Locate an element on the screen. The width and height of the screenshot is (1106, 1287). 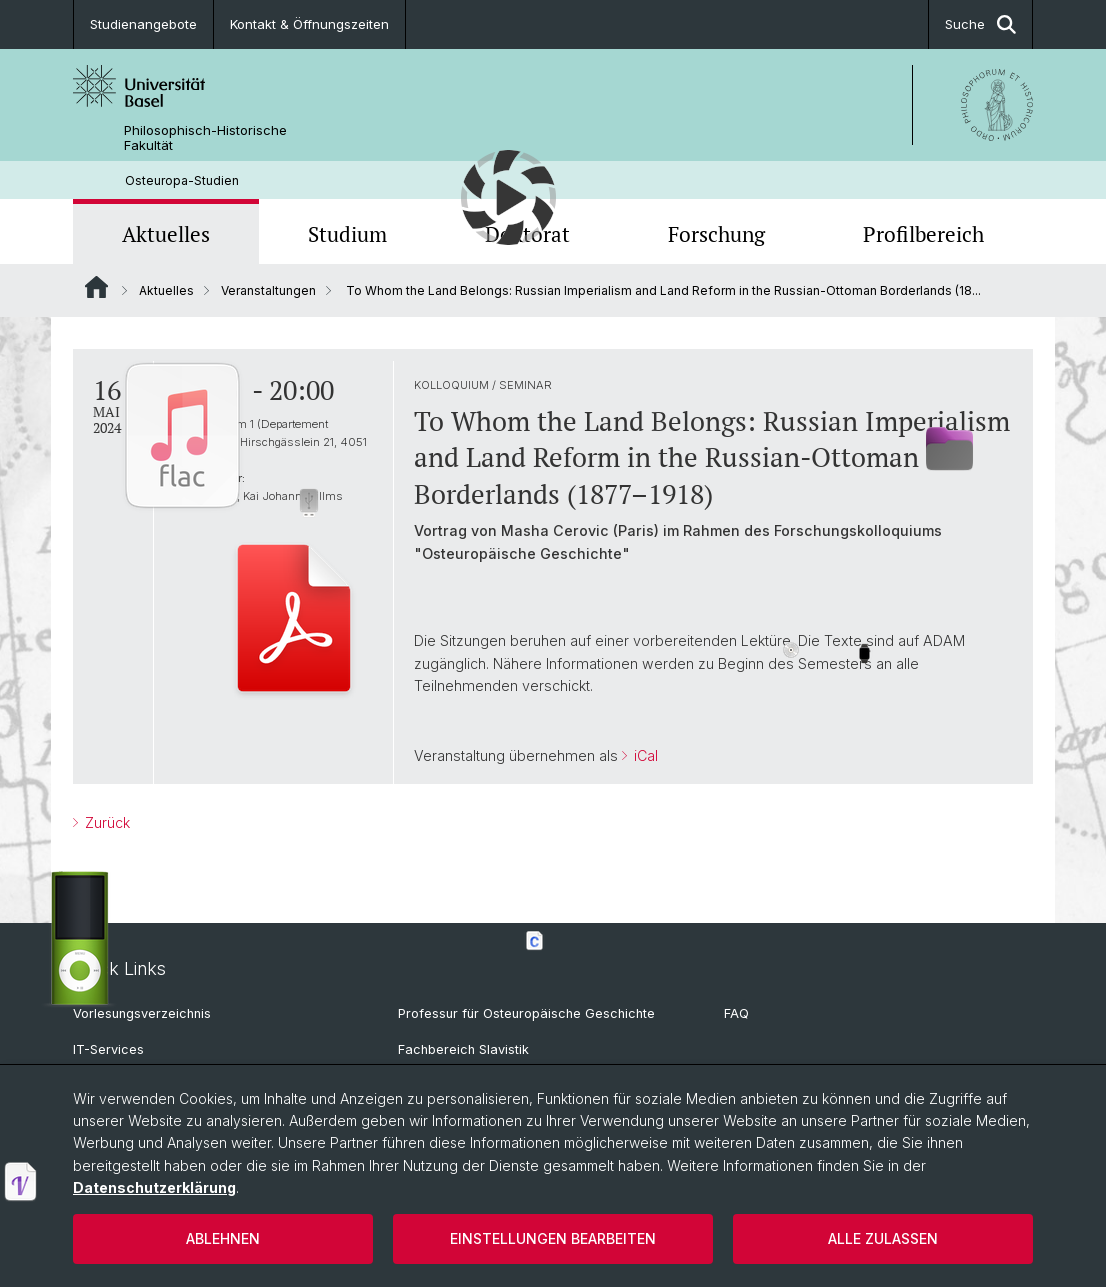
iPod nano device in green is located at coordinates (79, 940).